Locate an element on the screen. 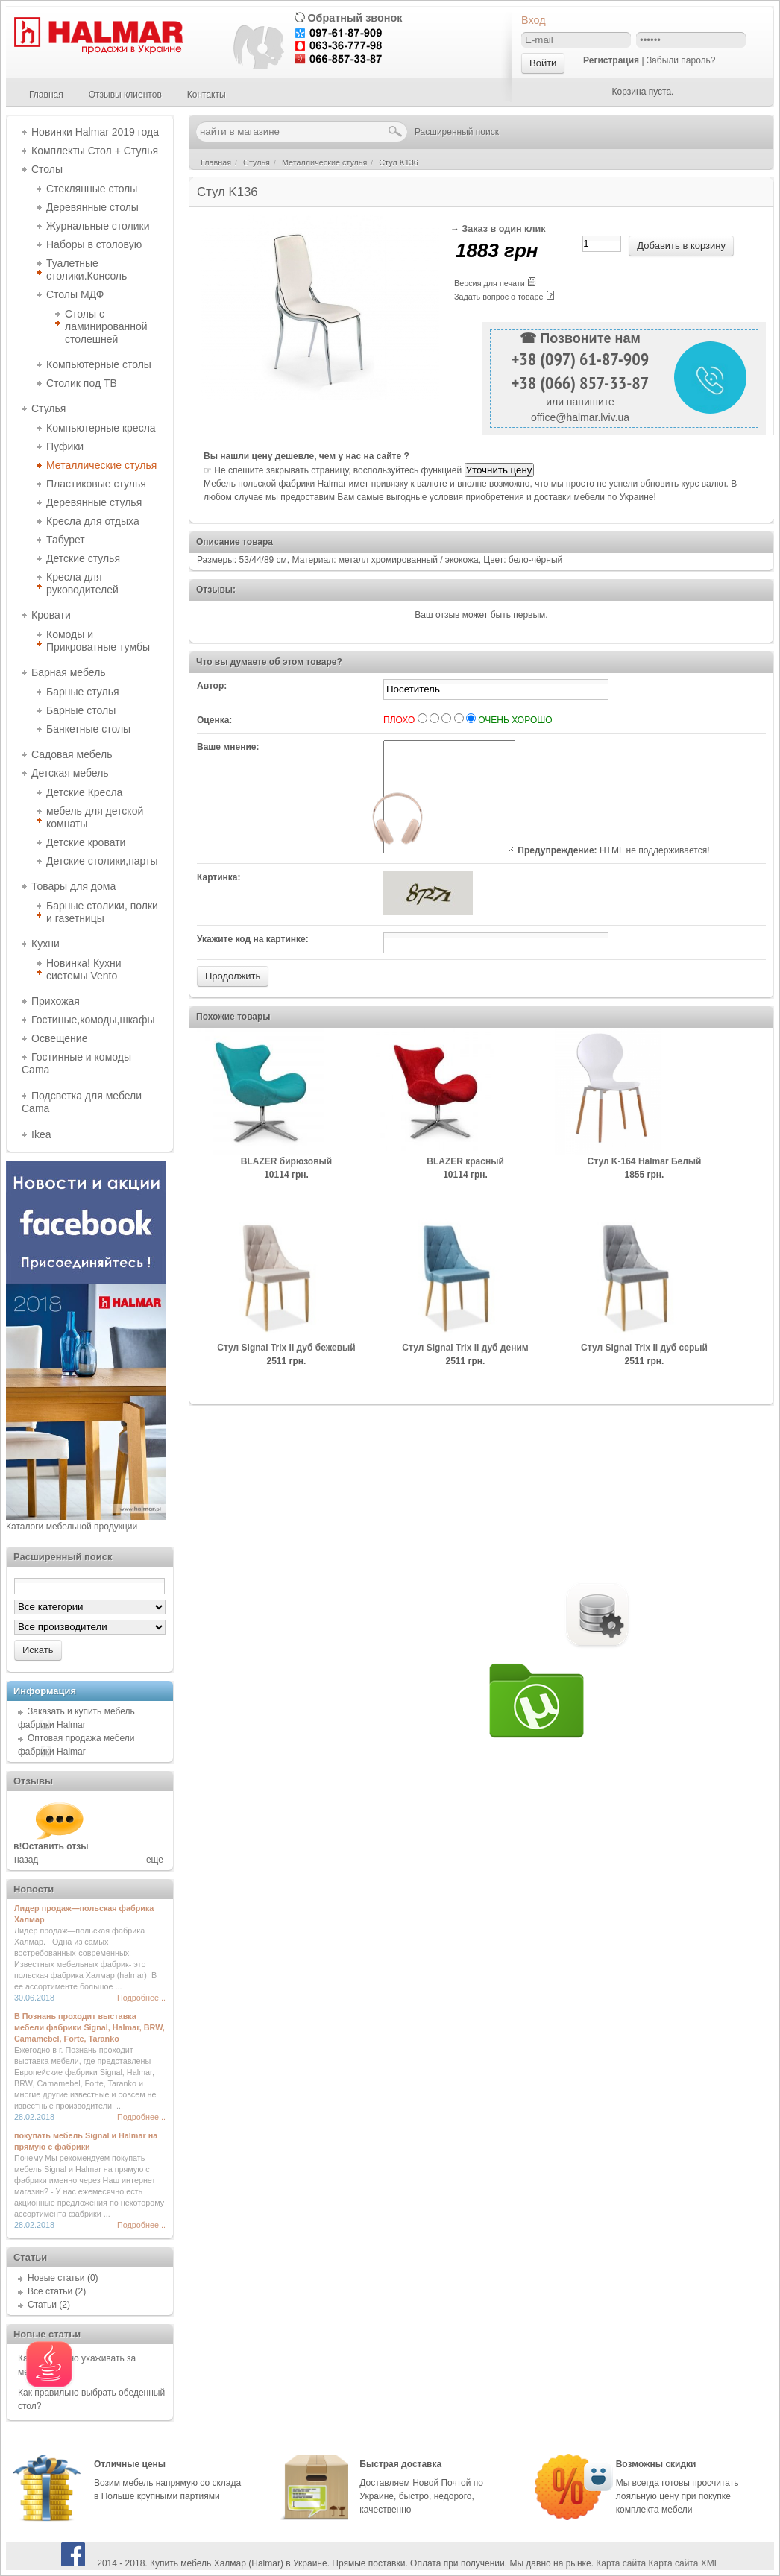 The height and width of the screenshot is (2576, 780). folder containing uTorrent downloads is located at coordinates (536, 1703).